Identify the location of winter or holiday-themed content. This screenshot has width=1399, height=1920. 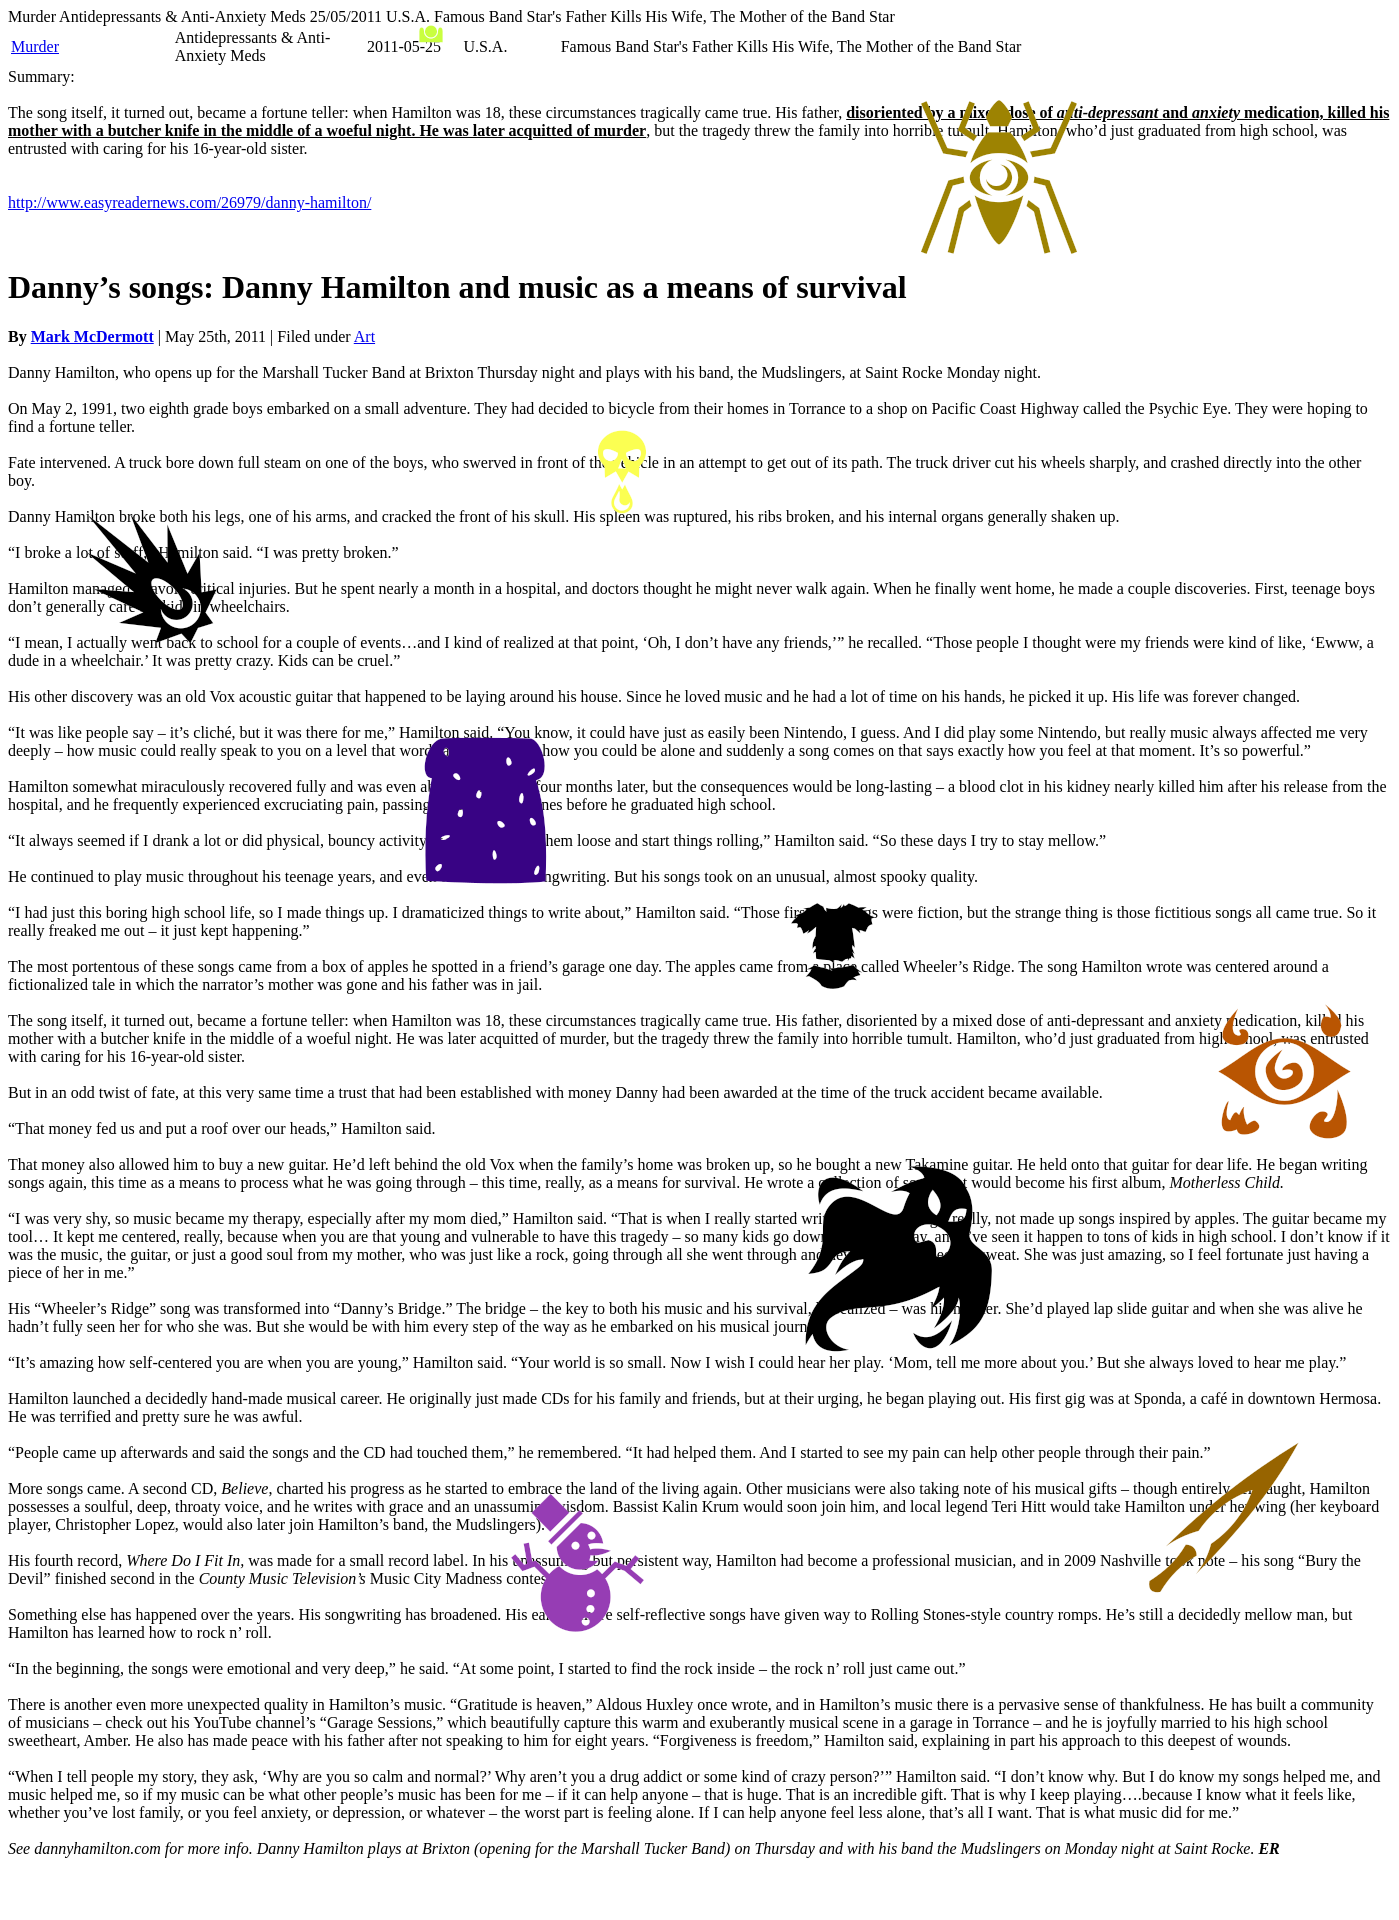
(576, 1563).